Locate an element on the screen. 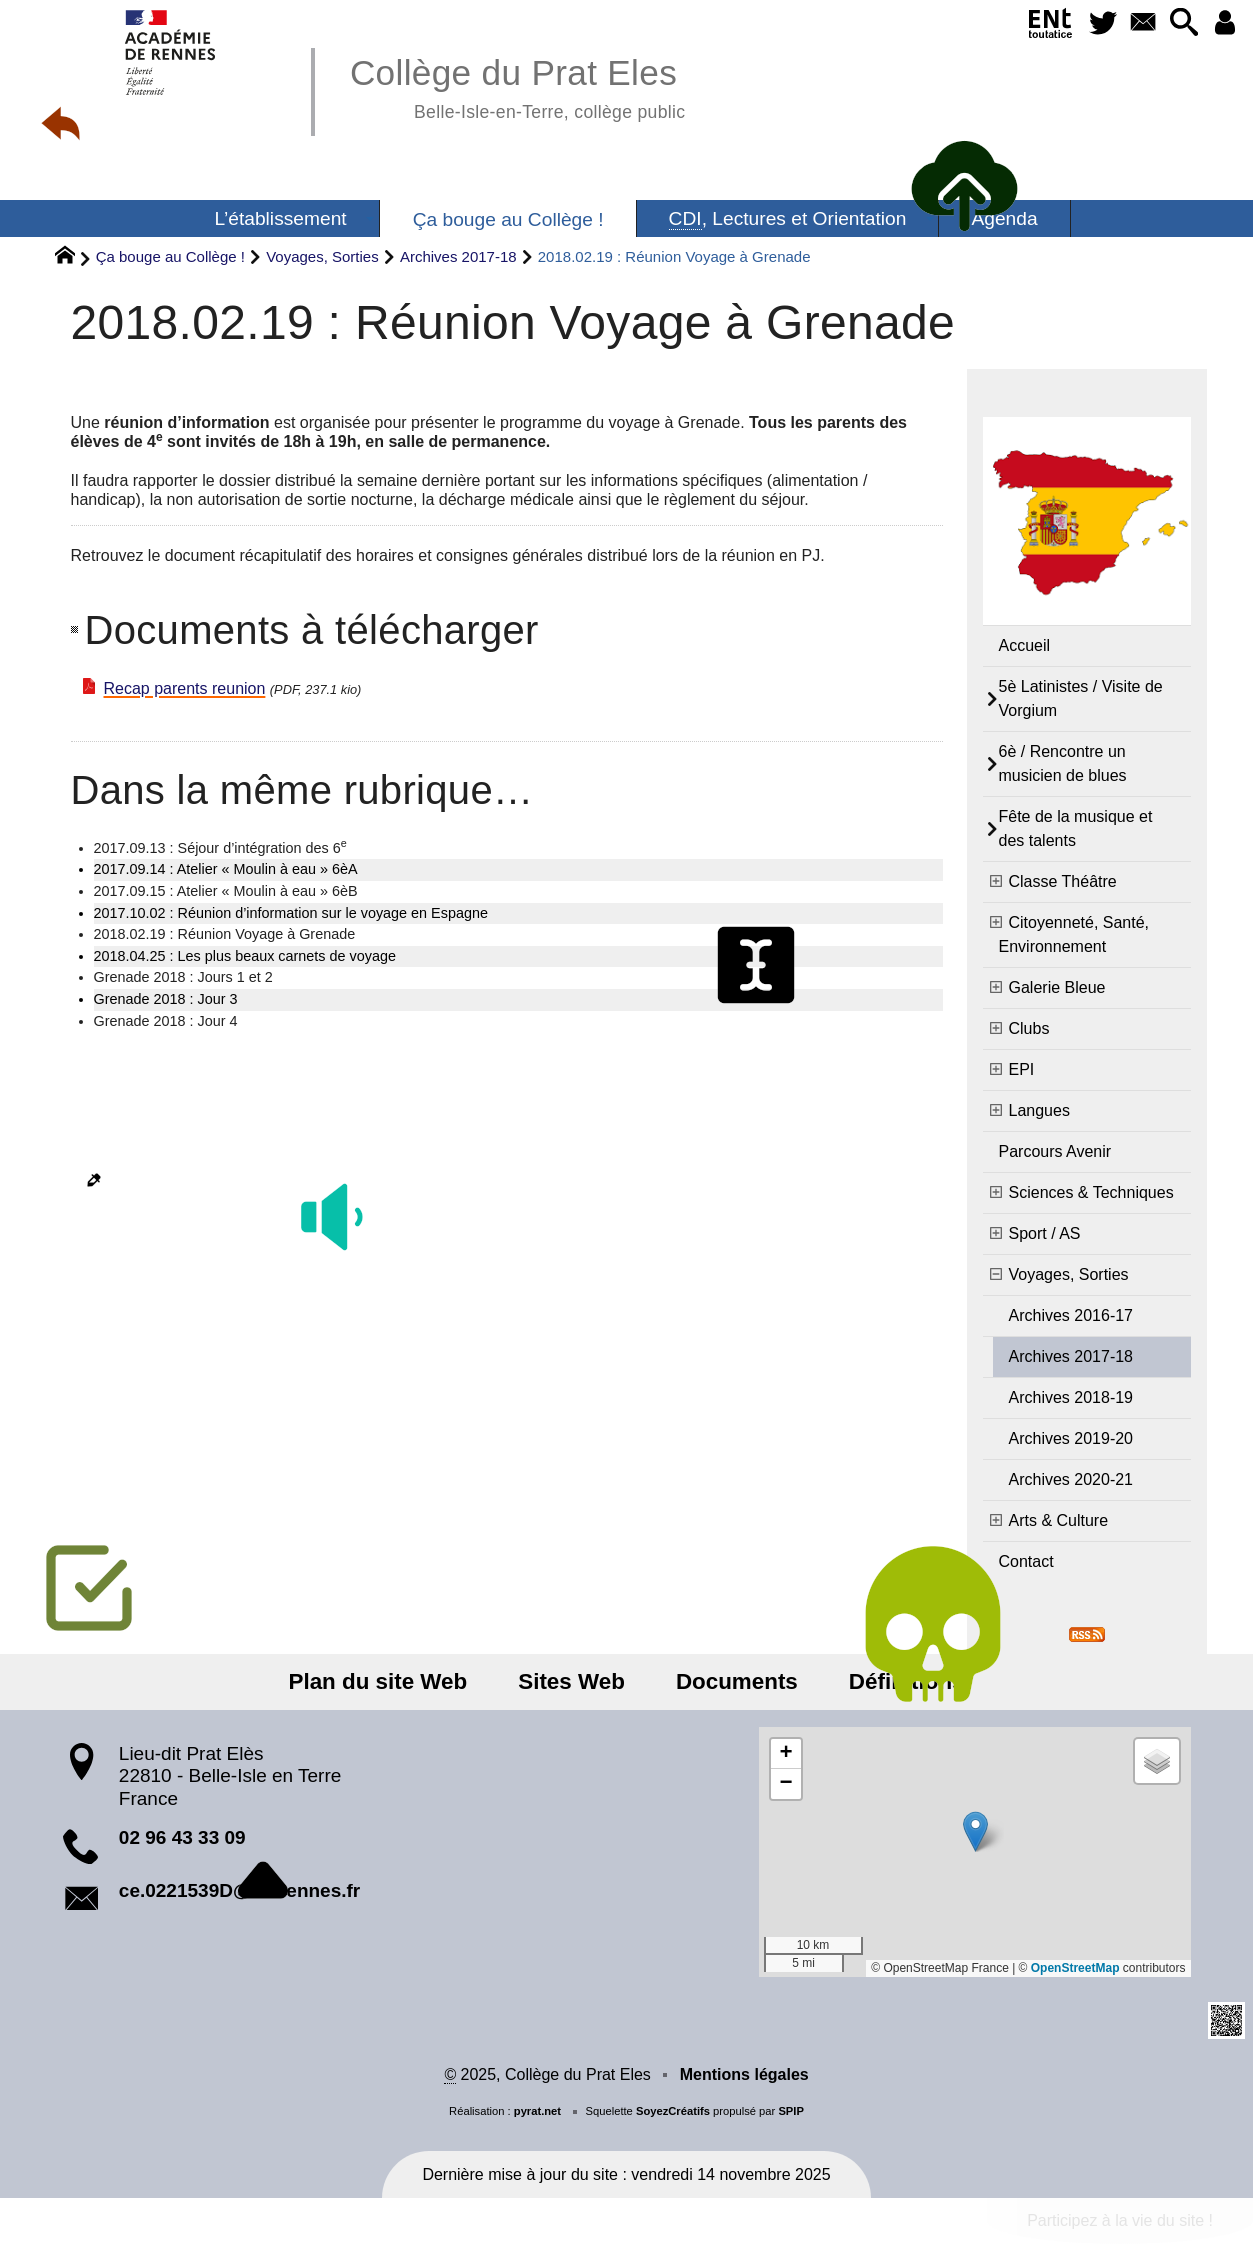 Image resolution: width=1253 pixels, height=2244 pixels. upload a file to cloud storage is located at coordinates (964, 183).